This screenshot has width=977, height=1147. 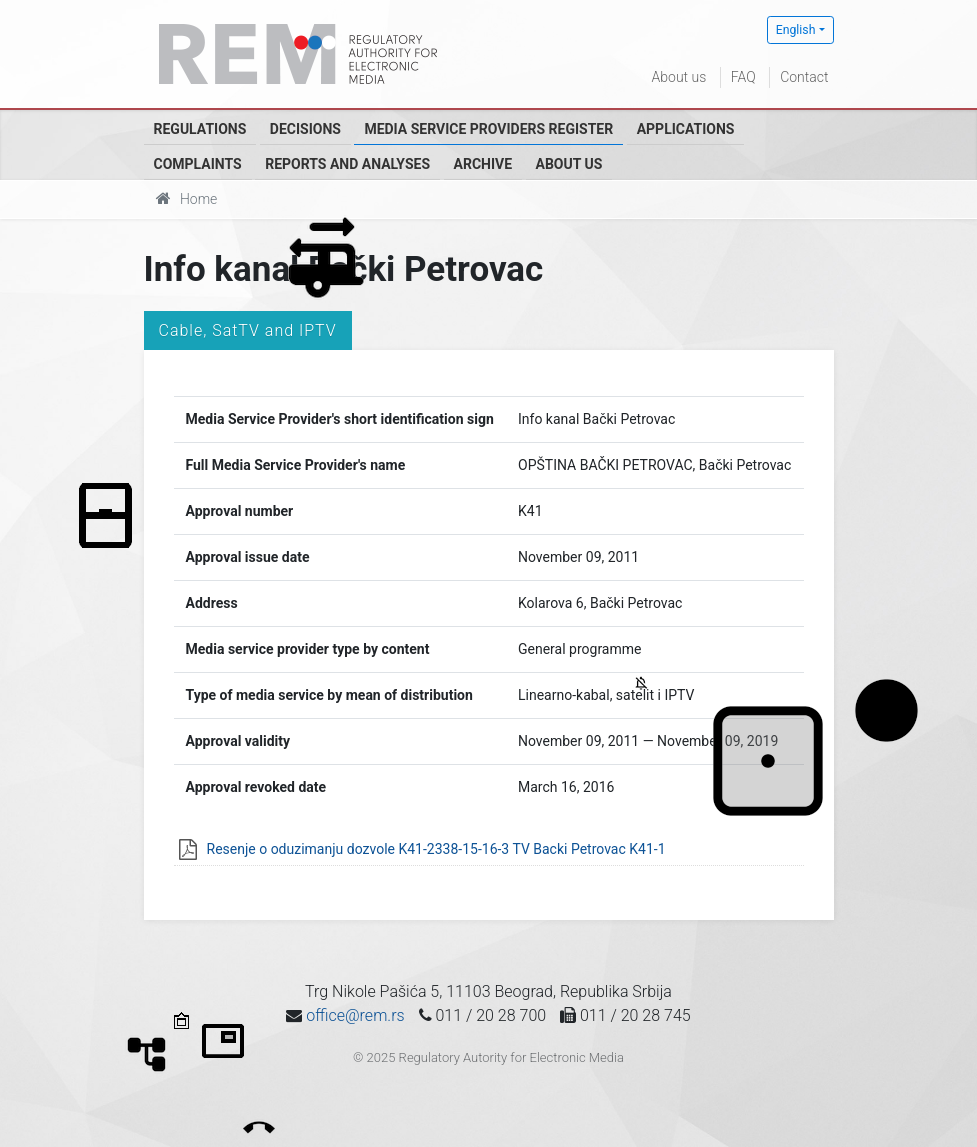 What do you see at coordinates (259, 1128) in the screenshot?
I see `end the current phone call` at bounding box center [259, 1128].